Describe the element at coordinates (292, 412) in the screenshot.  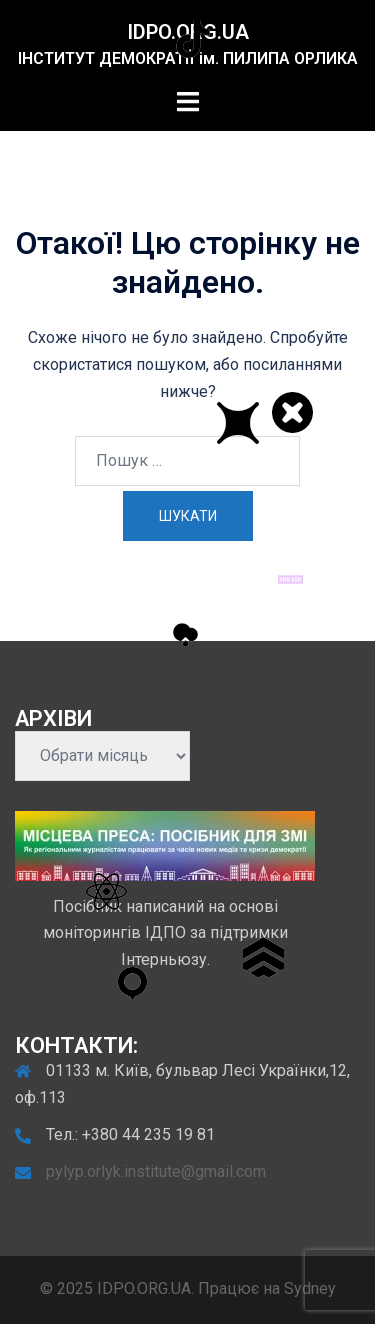
I see `visit the iFixit website for repair guides` at that location.